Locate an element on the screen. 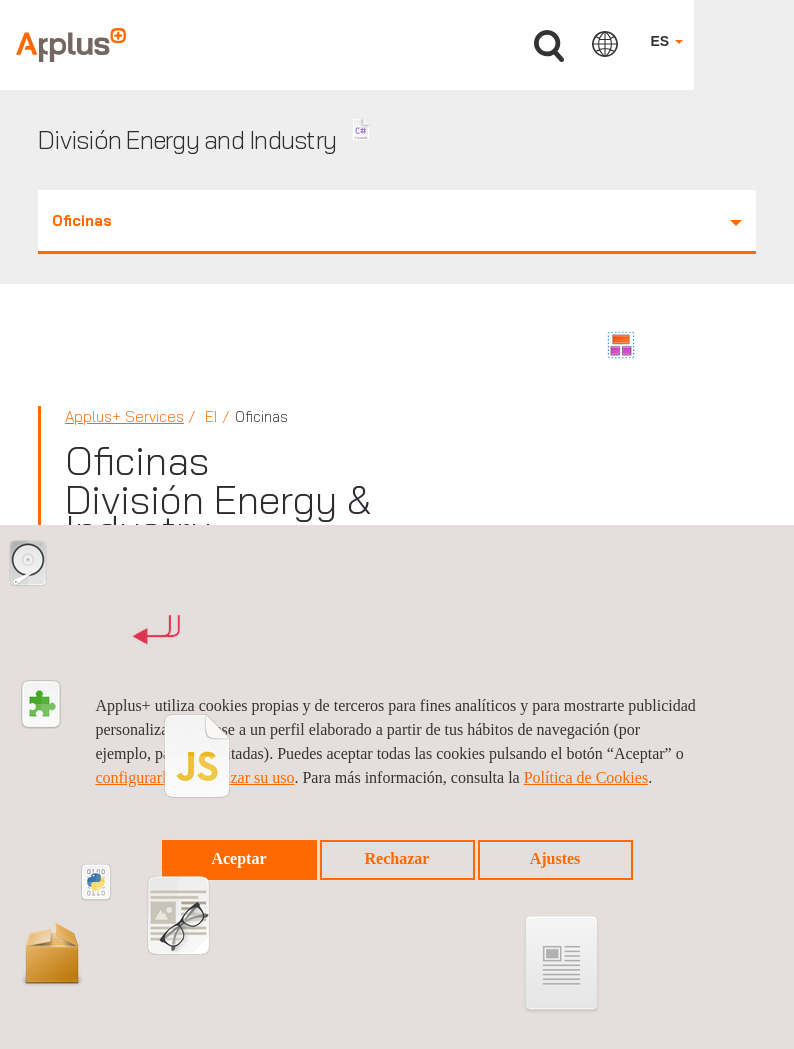 The width and height of the screenshot is (794, 1049). javascript source code file is located at coordinates (197, 756).